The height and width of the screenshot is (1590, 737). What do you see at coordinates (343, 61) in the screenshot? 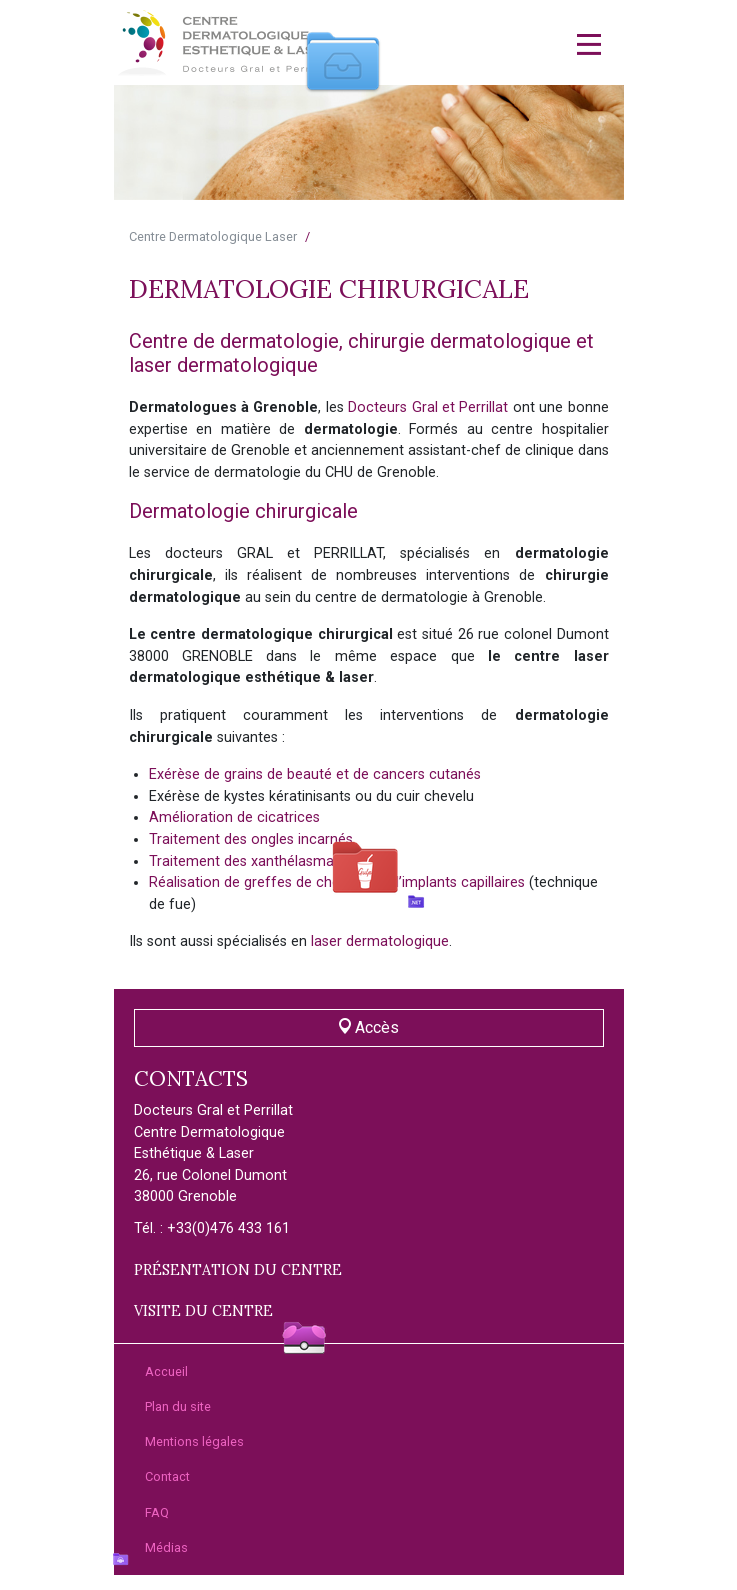
I see `open office documents folder` at bounding box center [343, 61].